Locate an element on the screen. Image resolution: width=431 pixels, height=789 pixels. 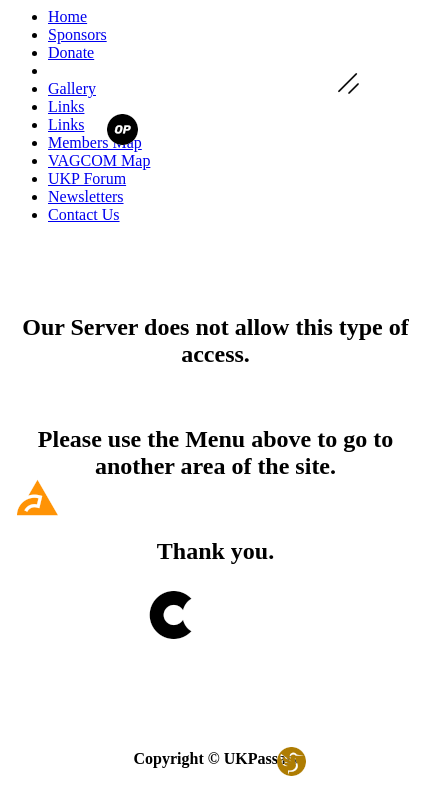
shadcn/ui component library logo is located at coordinates (348, 83).